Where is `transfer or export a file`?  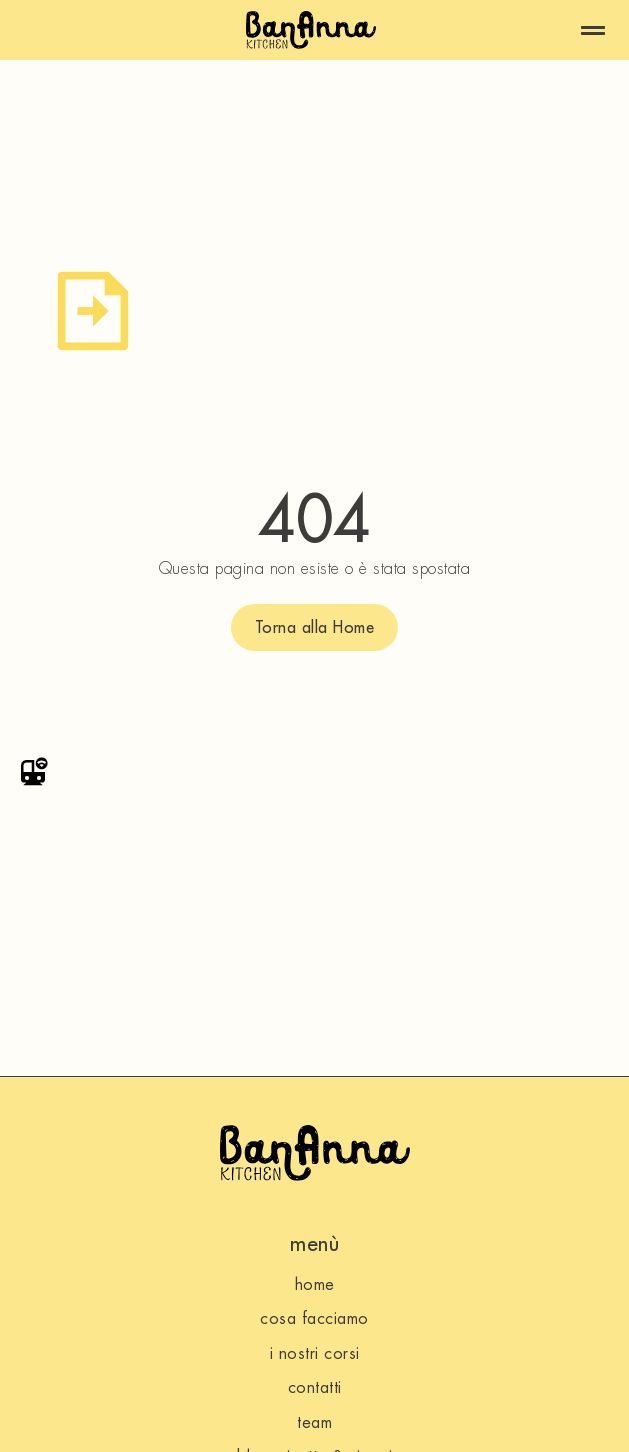 transfer or export a file is located at coordinates (93, 311).